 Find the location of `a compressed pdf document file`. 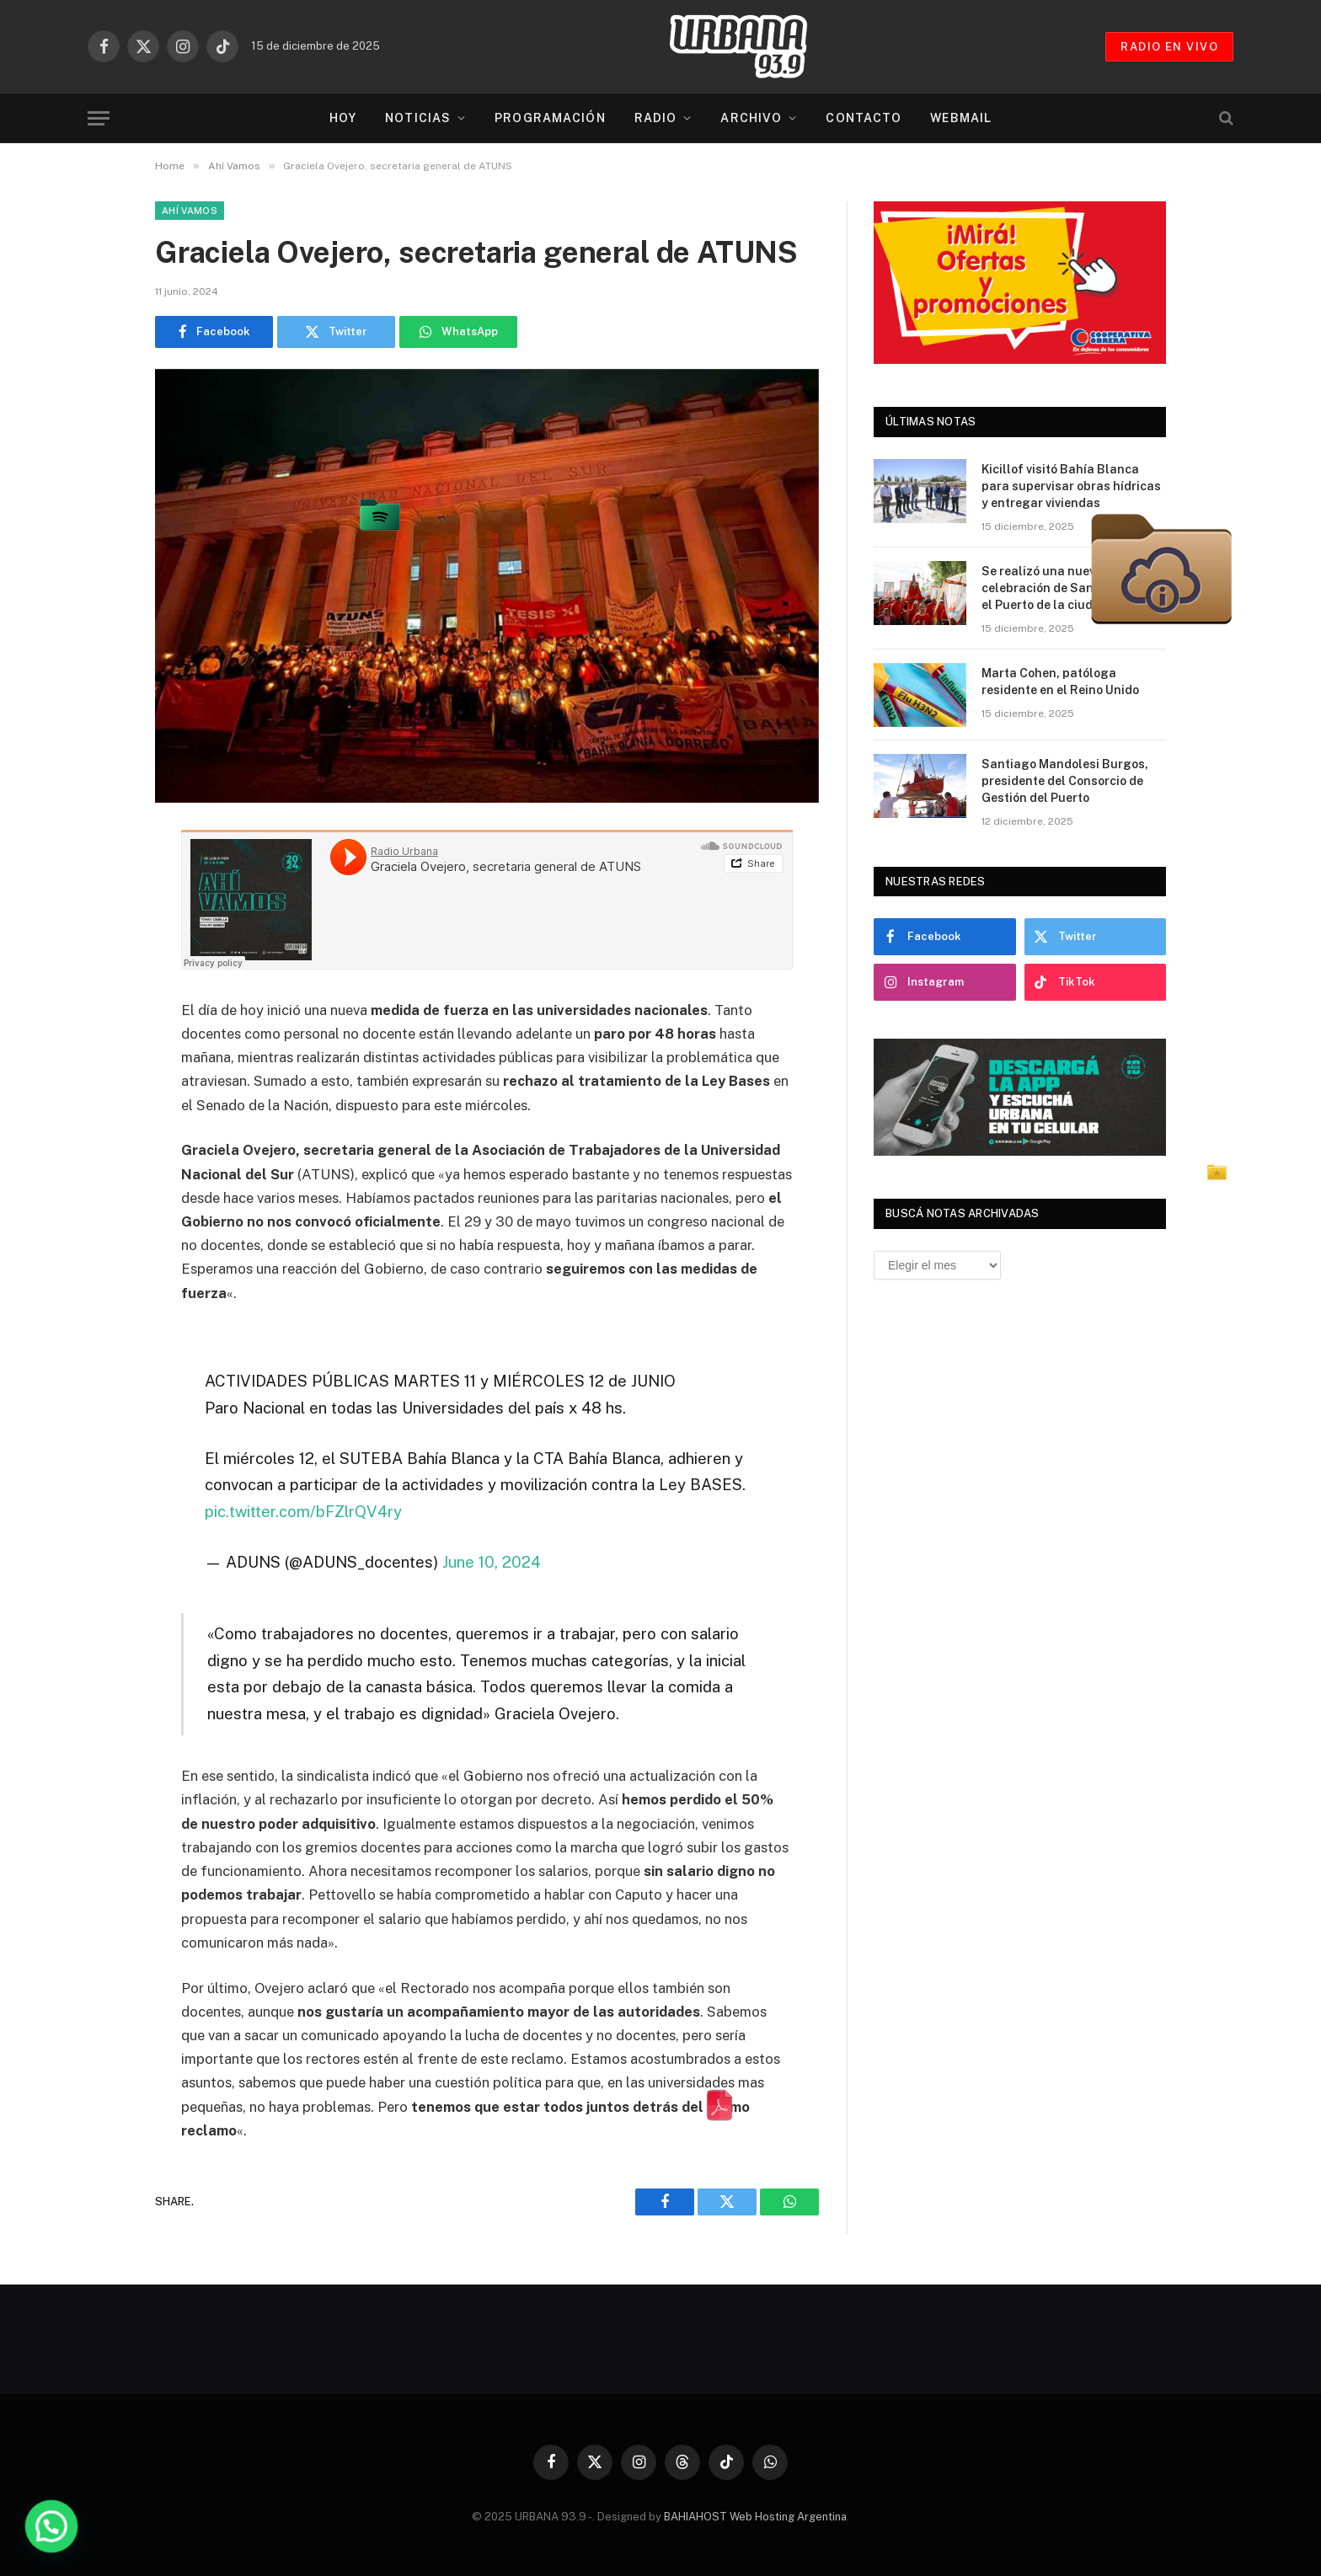

a compressed pdf document file is located at coordinates (719, 2105).